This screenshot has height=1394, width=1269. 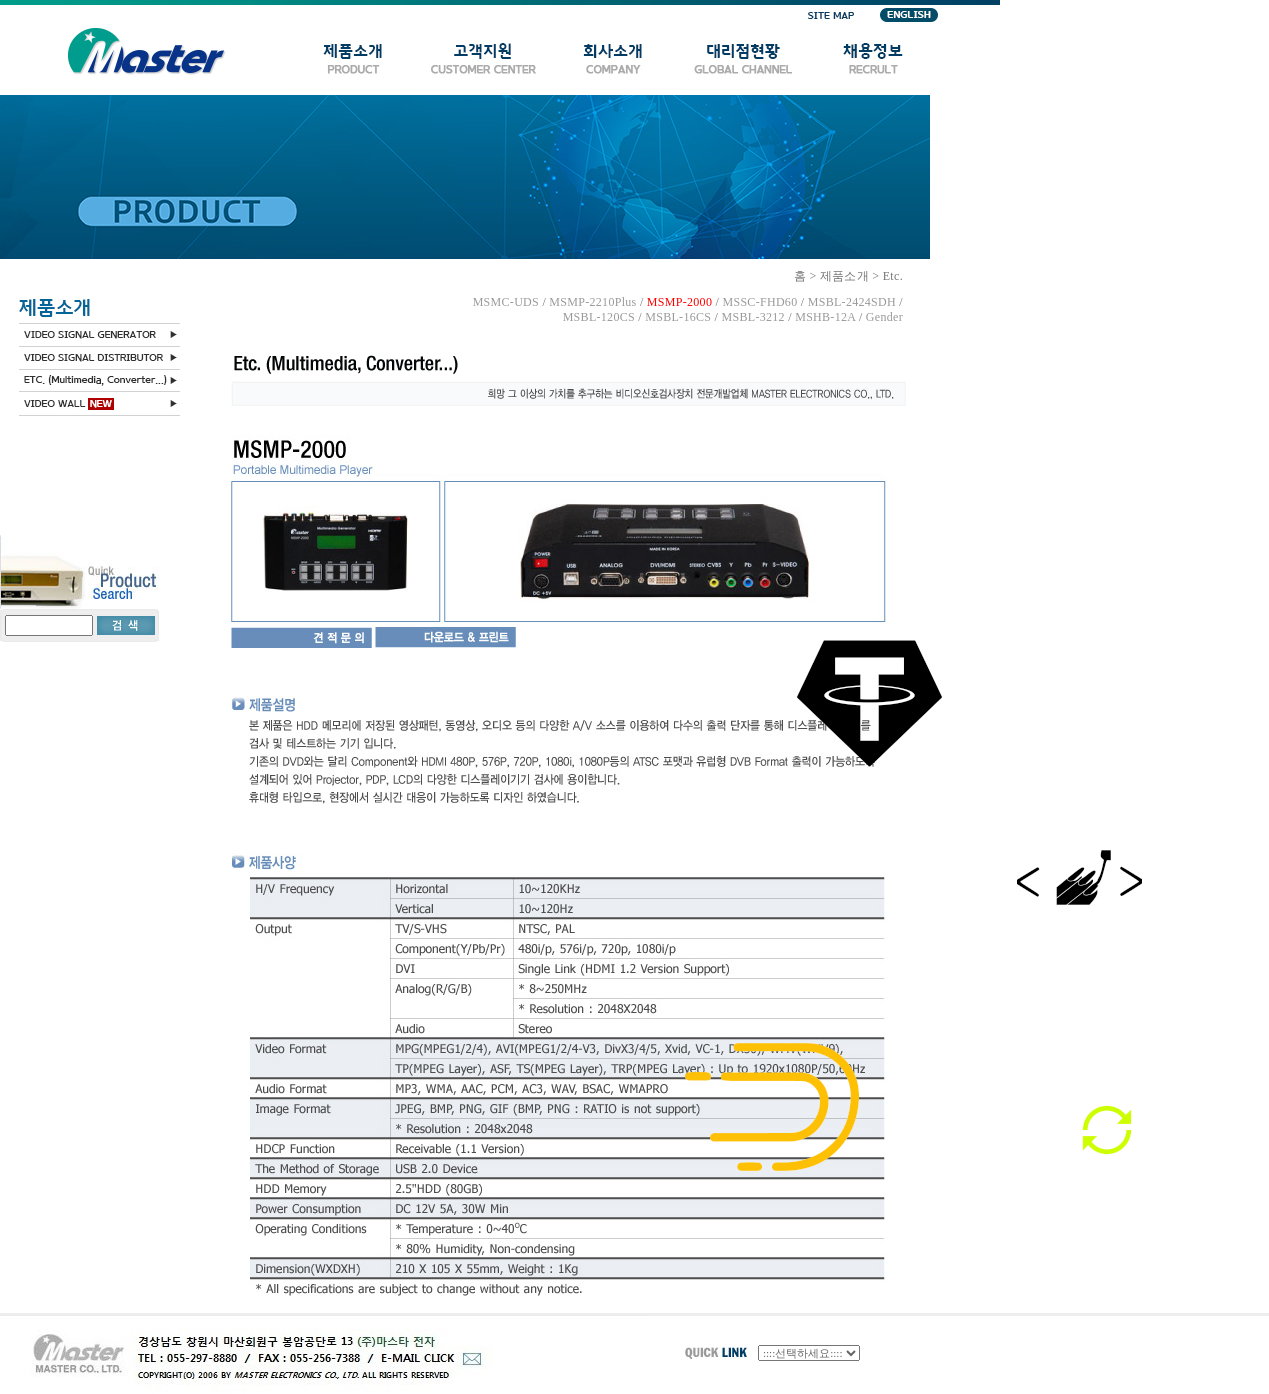 What do you see at coordinates (1107, 1130) in the screenshot?
I see `refresh or reload content` at bounding box center [1107, 1130].